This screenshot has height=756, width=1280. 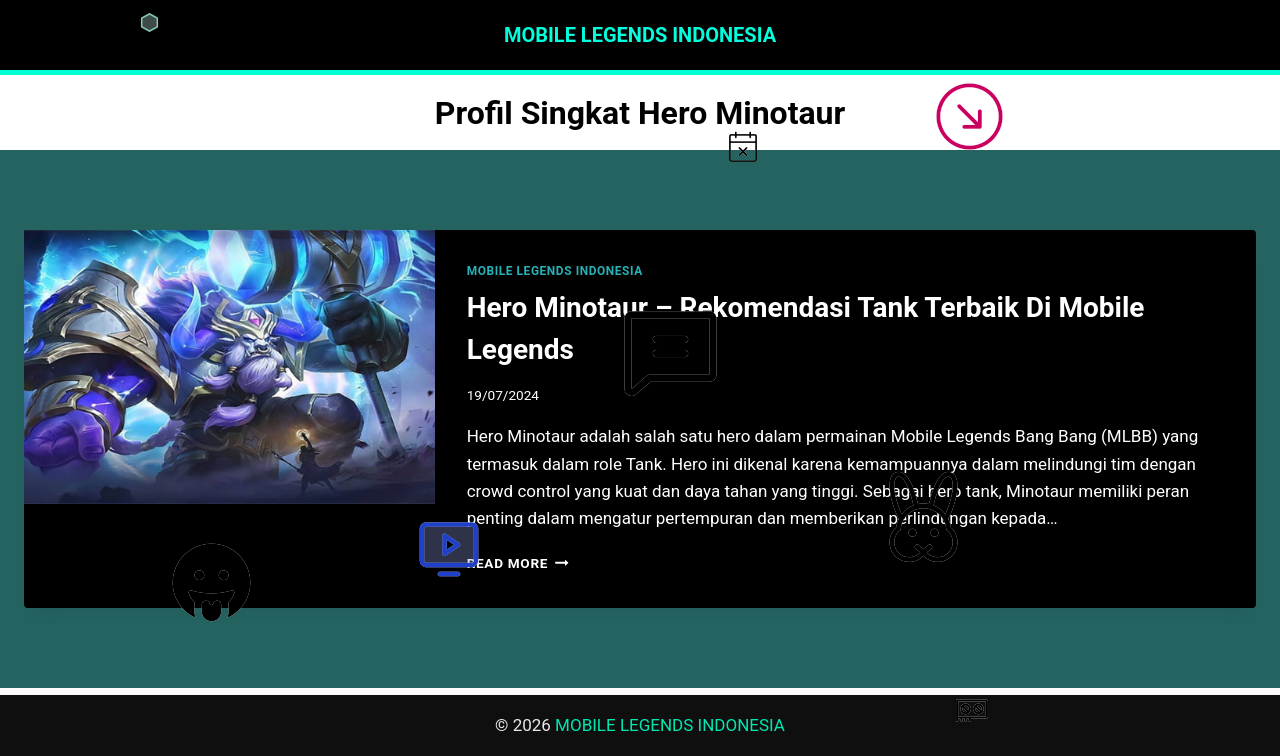 I want to click on access pet or animal-related features, so click(x=923, y=518).